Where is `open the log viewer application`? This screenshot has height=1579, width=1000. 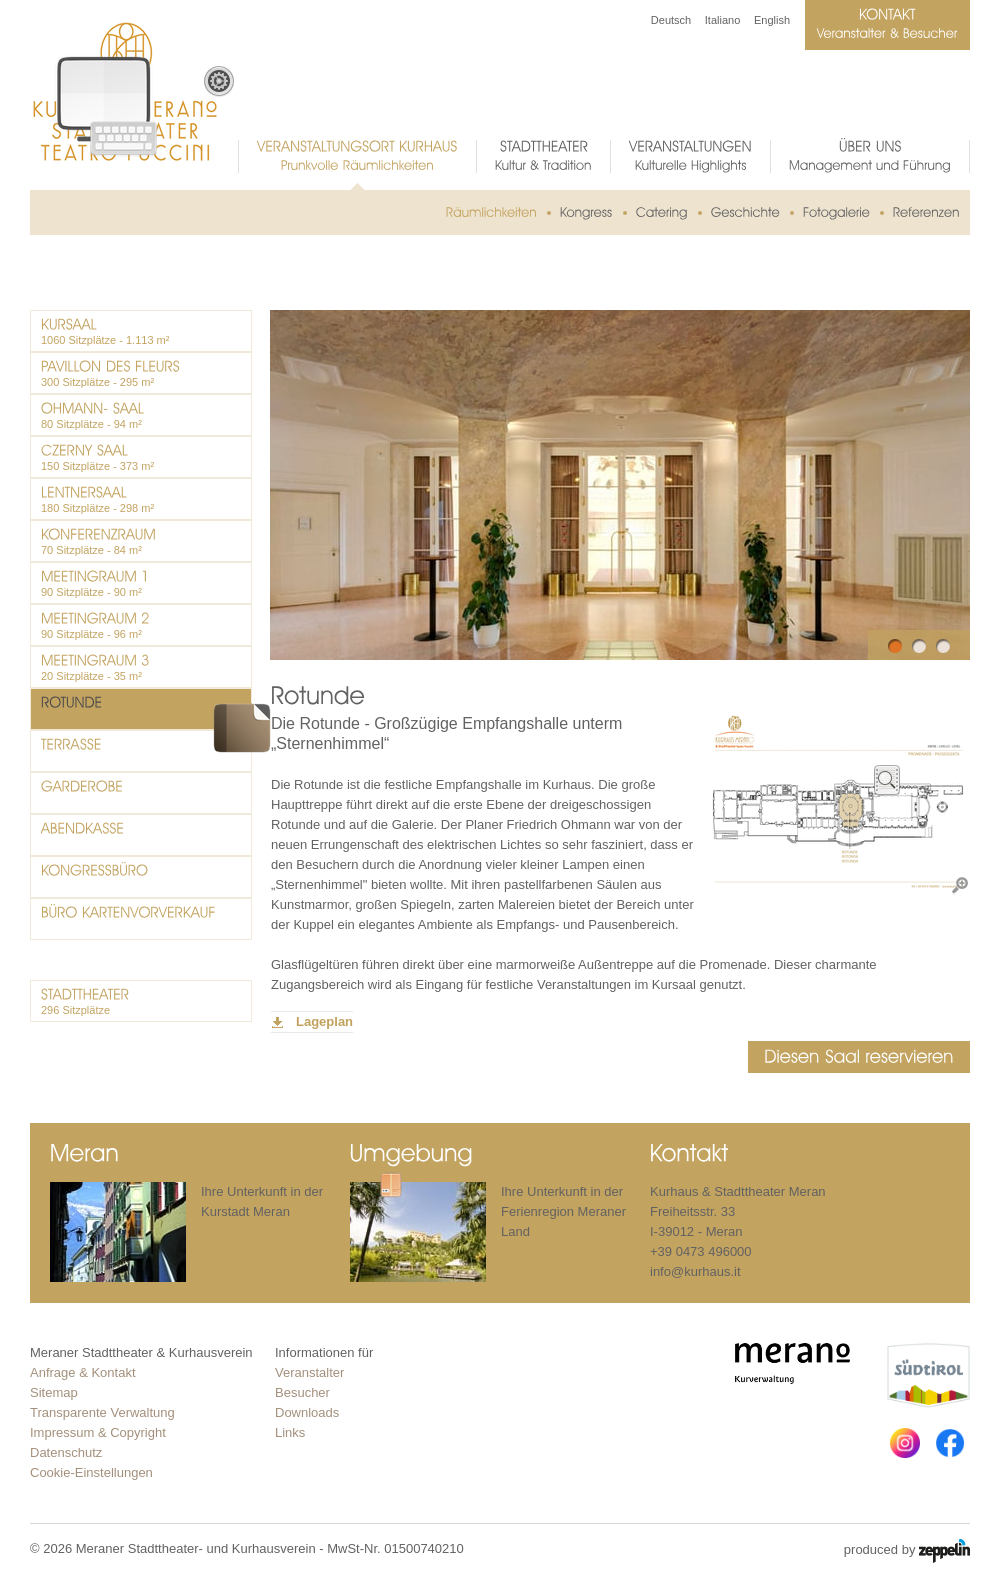
open the log viewer application is located at coordinates (887, 780).